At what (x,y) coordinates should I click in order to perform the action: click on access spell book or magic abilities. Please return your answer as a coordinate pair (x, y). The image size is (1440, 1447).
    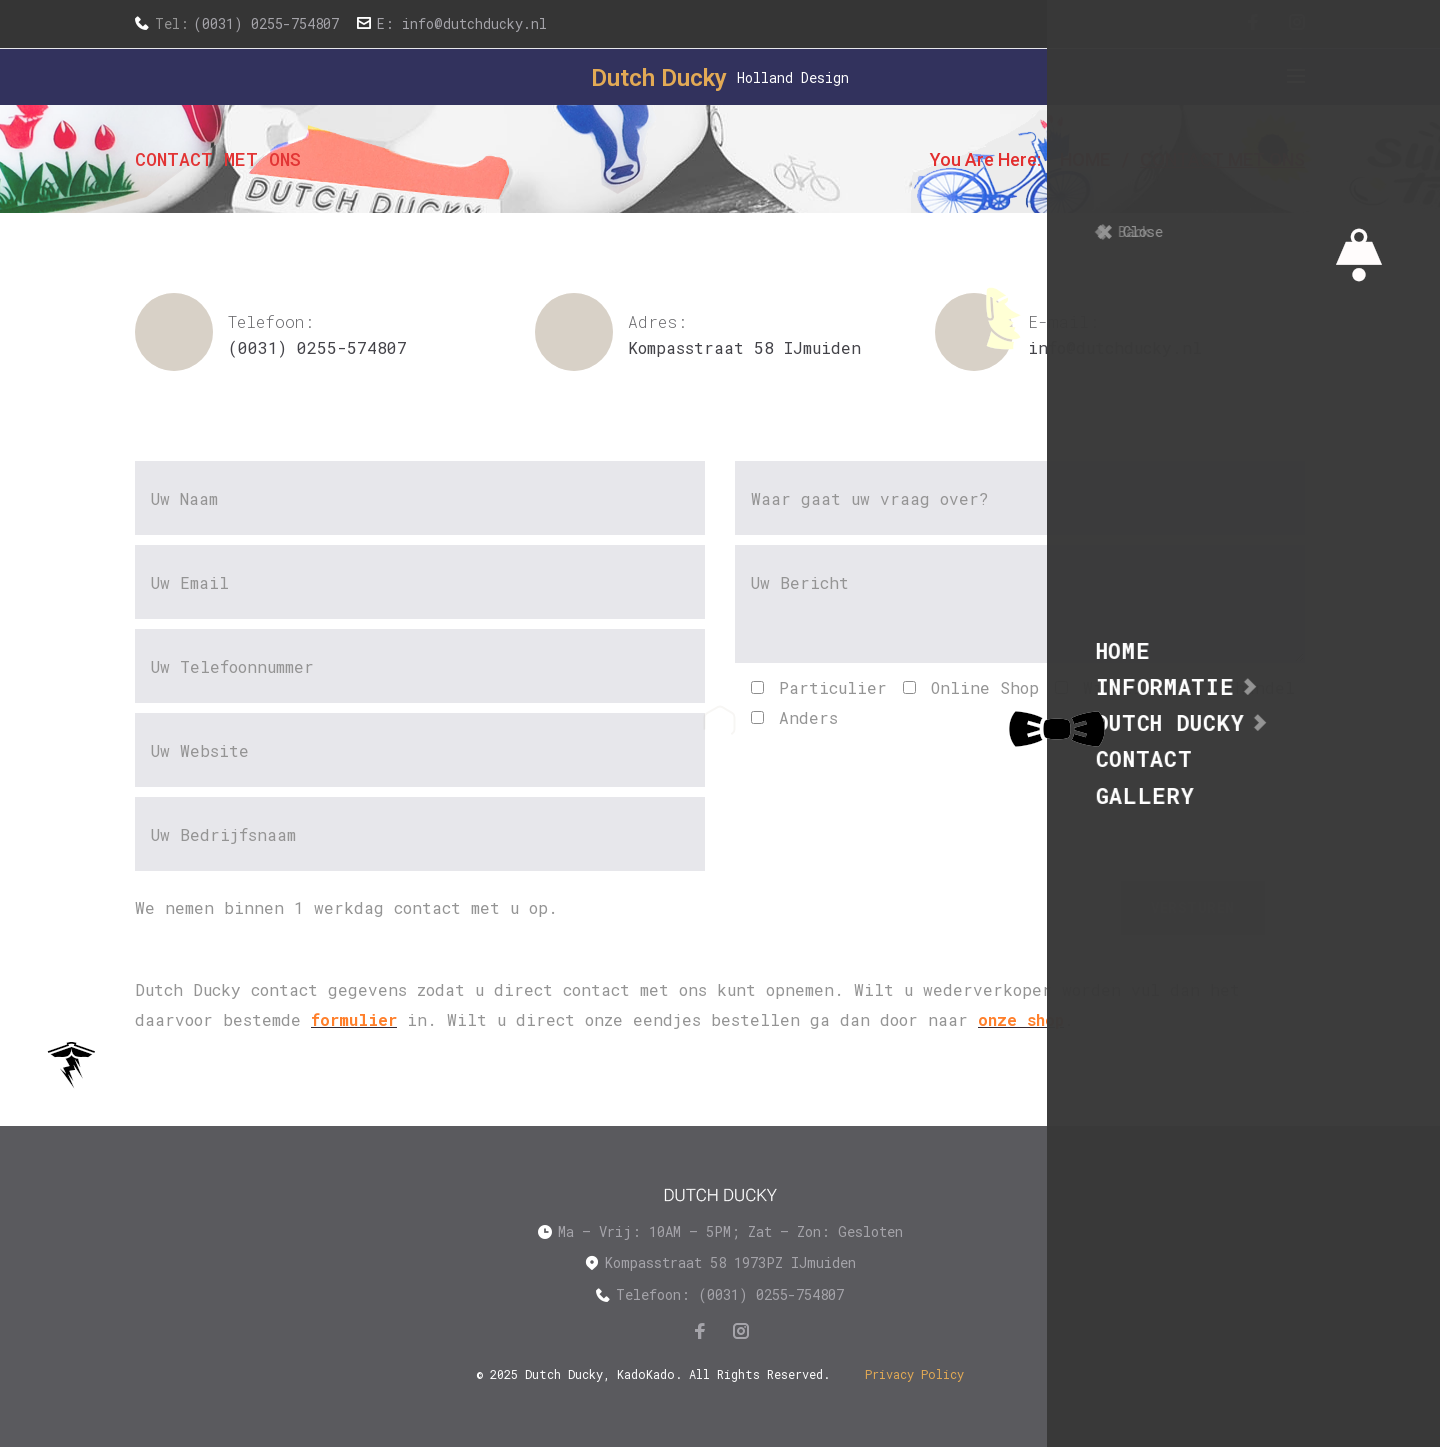
    Looking at the image, I should click on (71, 1064).